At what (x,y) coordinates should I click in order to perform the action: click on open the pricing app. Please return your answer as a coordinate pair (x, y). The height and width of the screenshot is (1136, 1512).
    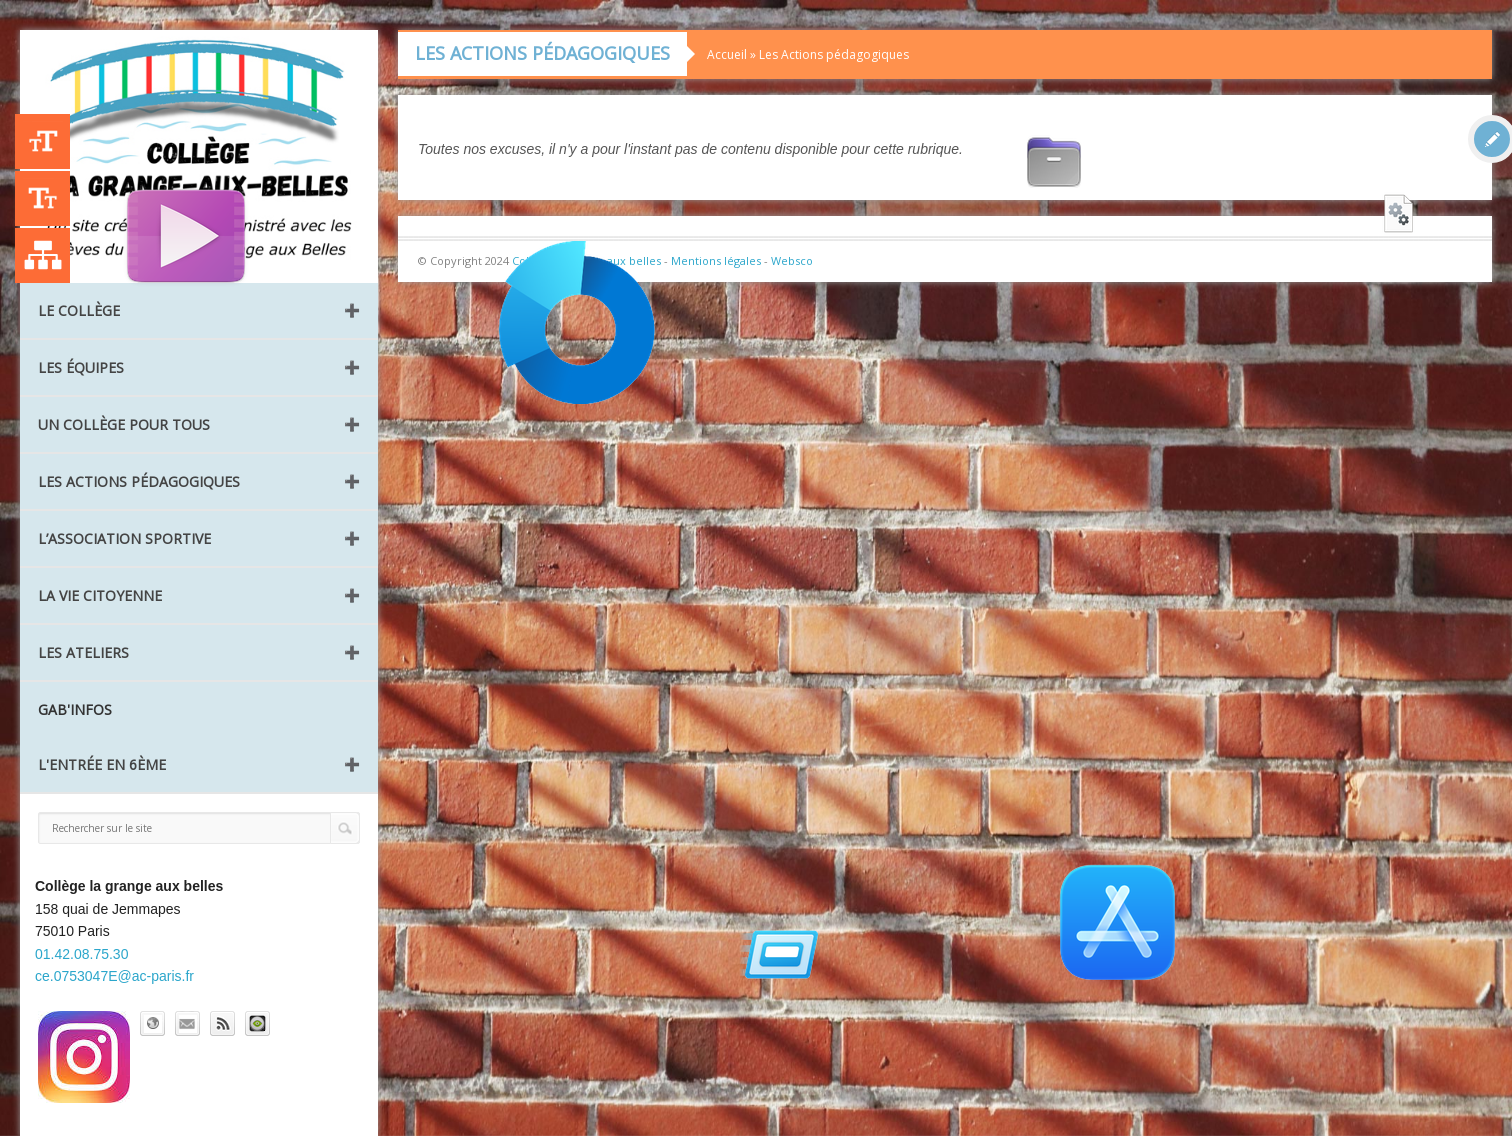
    Looking at the image, I should click on (576, 322).